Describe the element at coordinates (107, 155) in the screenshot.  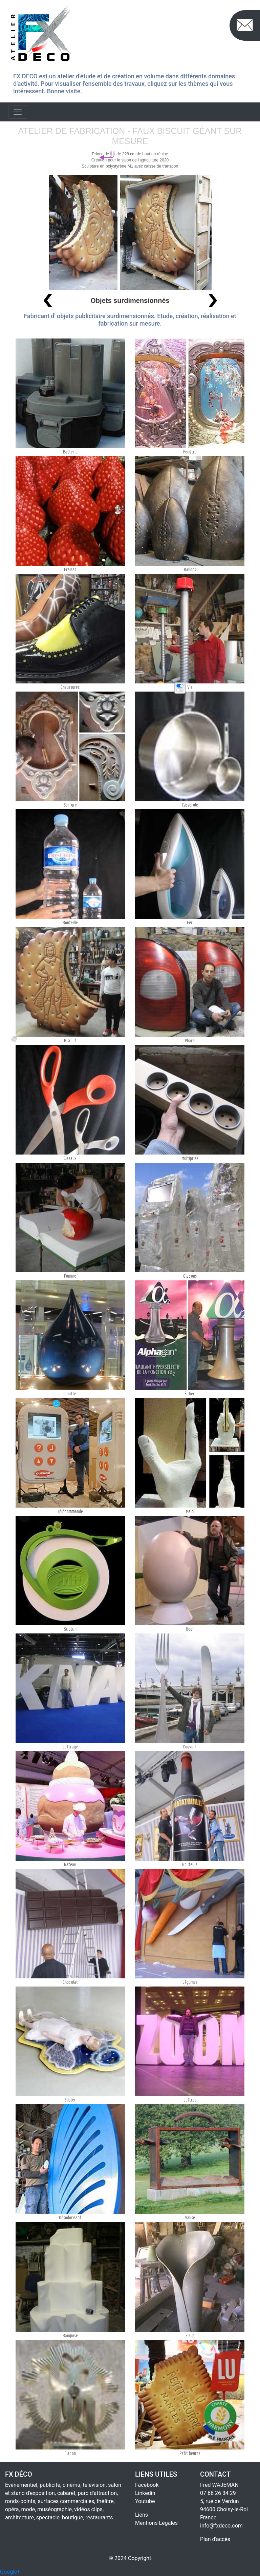
I see `reply to all recipients of an email` at that location.